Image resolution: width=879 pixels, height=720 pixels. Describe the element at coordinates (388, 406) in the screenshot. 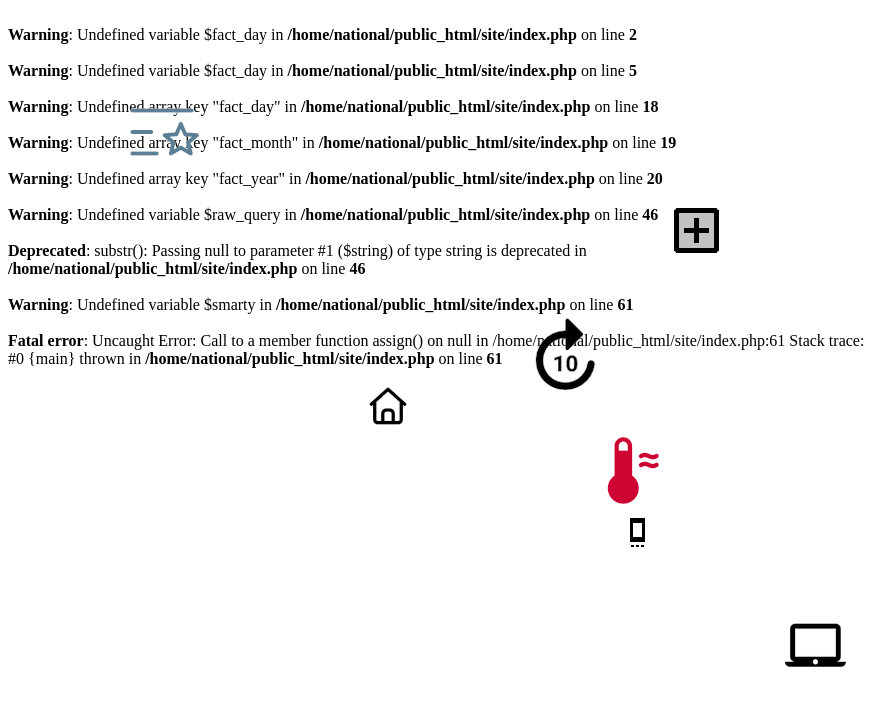

I see `navigate to the home screen` at that location.